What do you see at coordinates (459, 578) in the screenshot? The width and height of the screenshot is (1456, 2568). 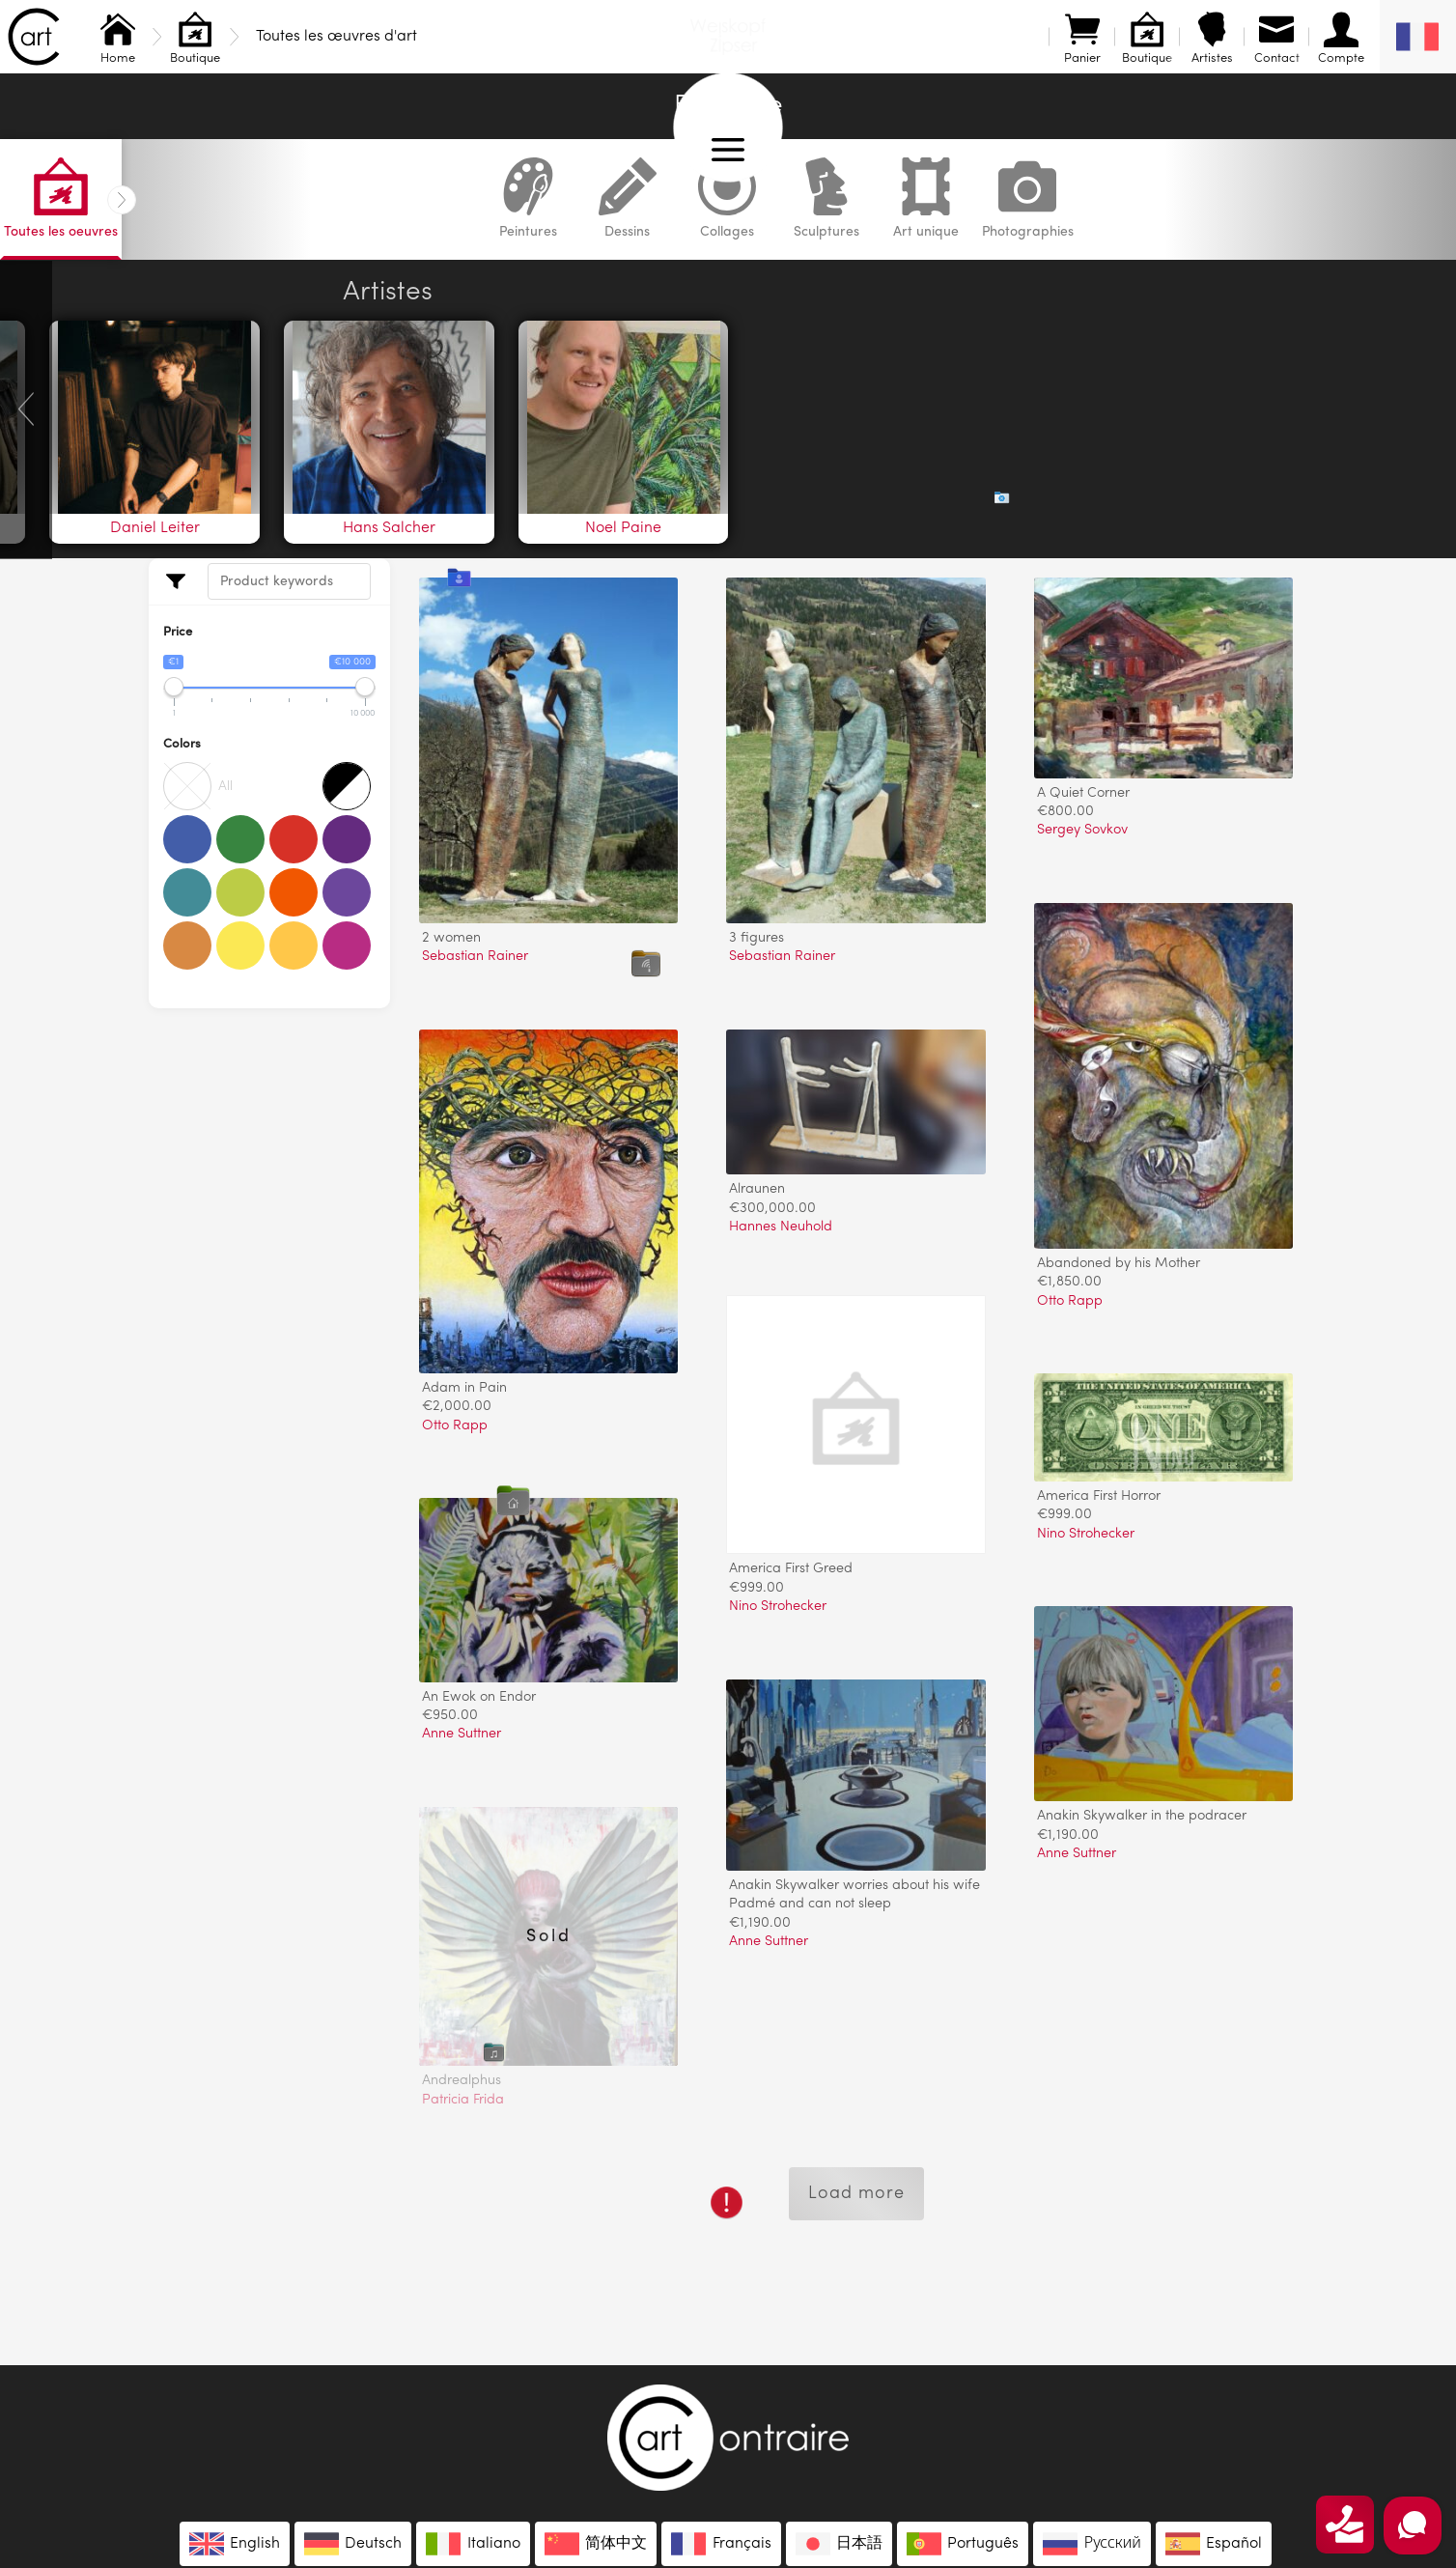 I see `open user profile folder` at bounding box center [459, 578].